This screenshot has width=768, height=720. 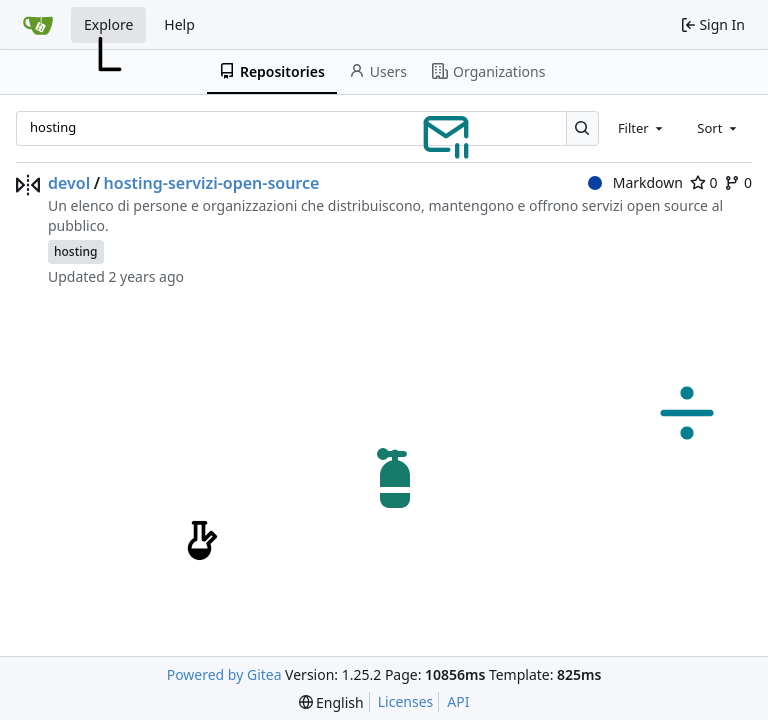 What do you see at coordinates (395, 478) in the screenshot?
I see `access scuba diving equipment or gear` at bounding box center [395, 478].